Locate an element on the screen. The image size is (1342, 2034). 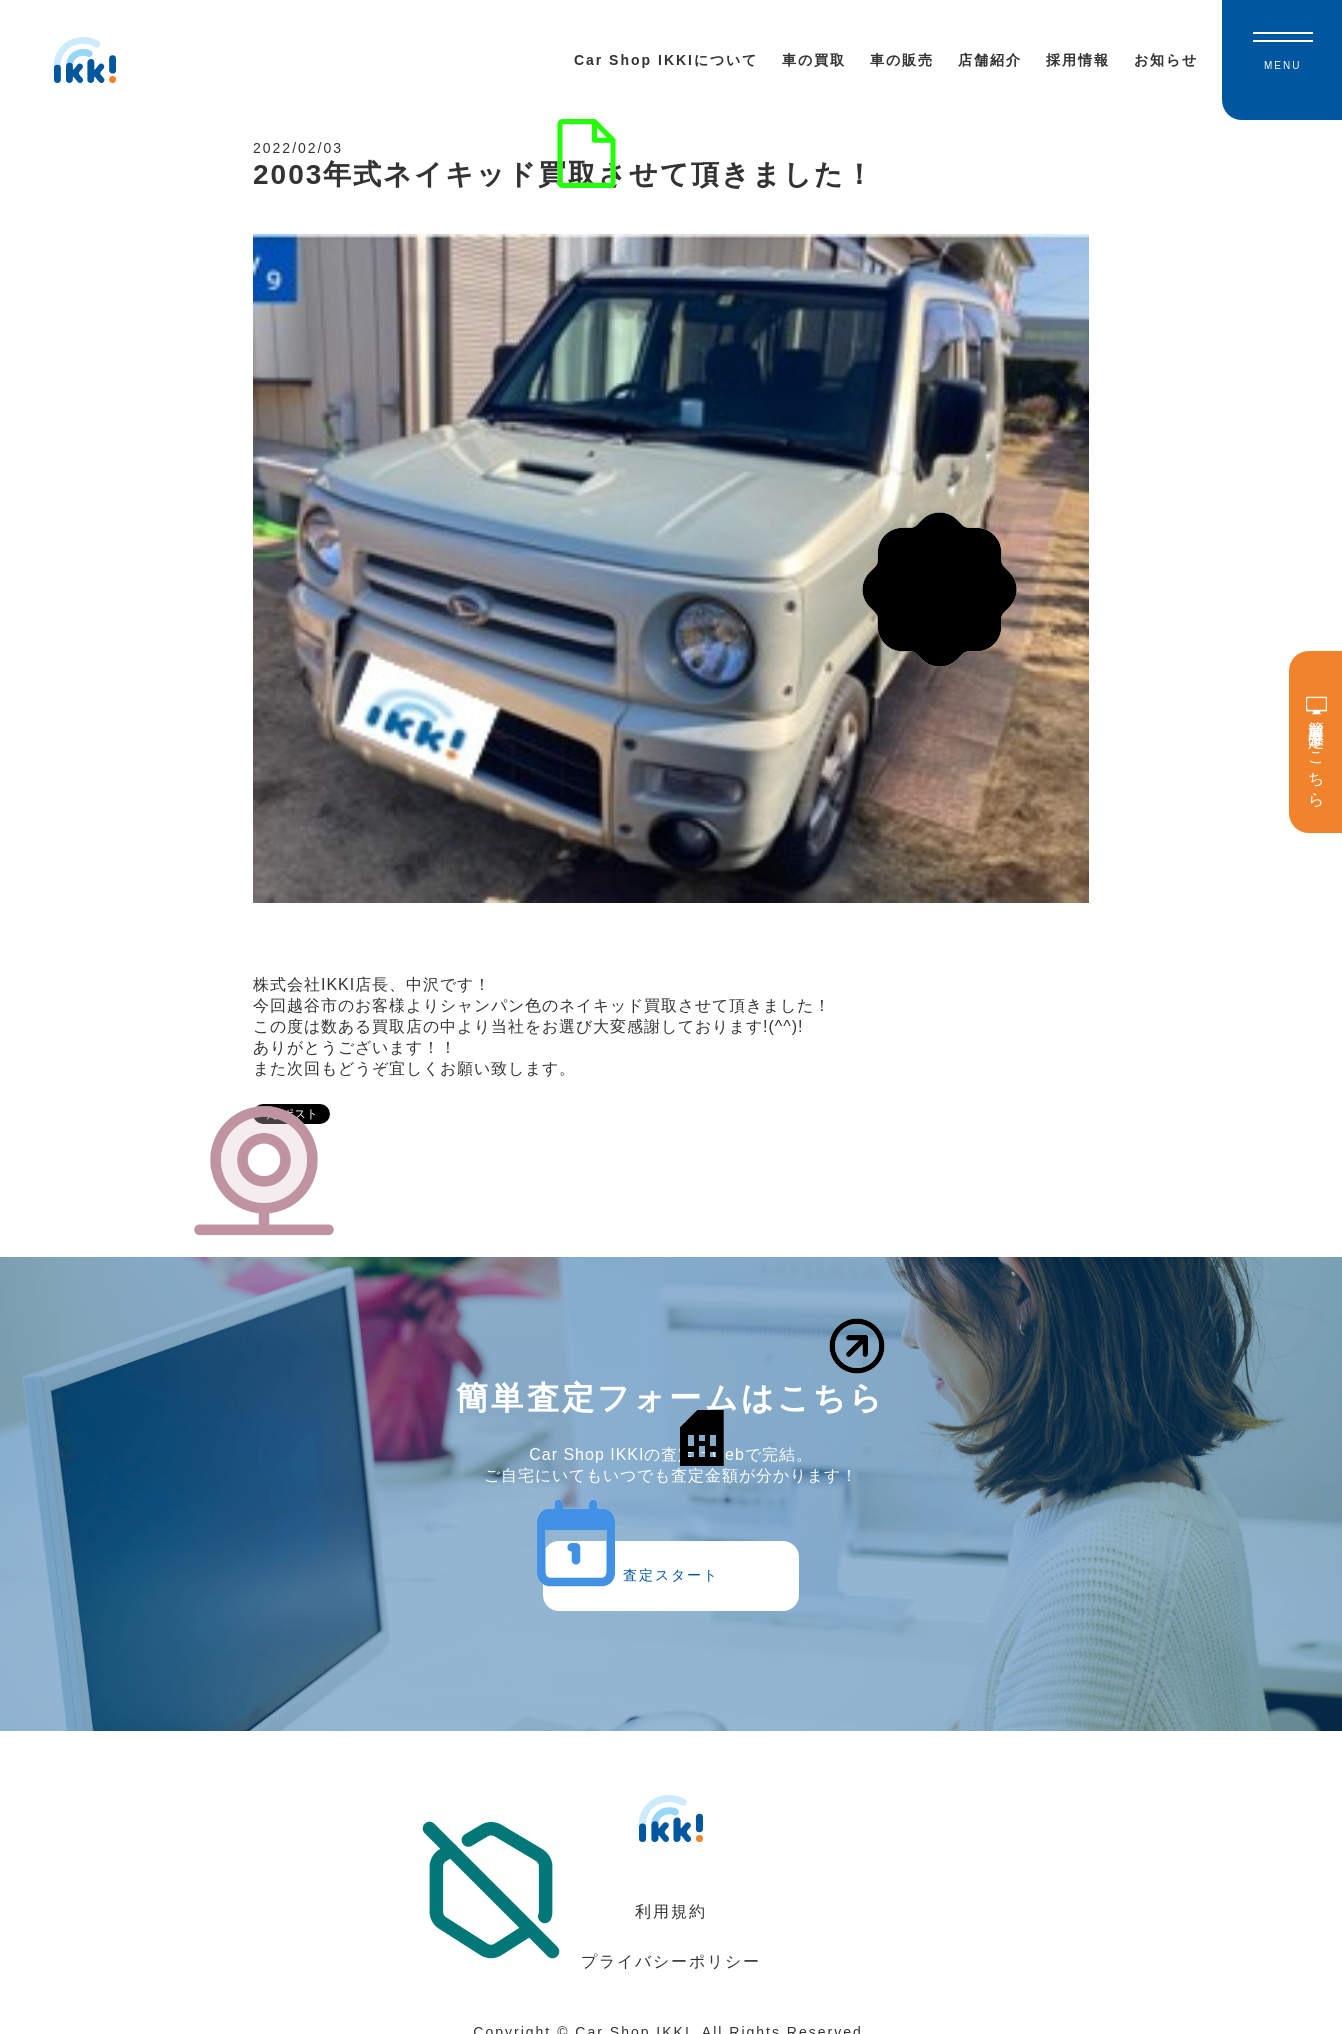
disable or deactivate a feature is located at coordinates (491, 1890).